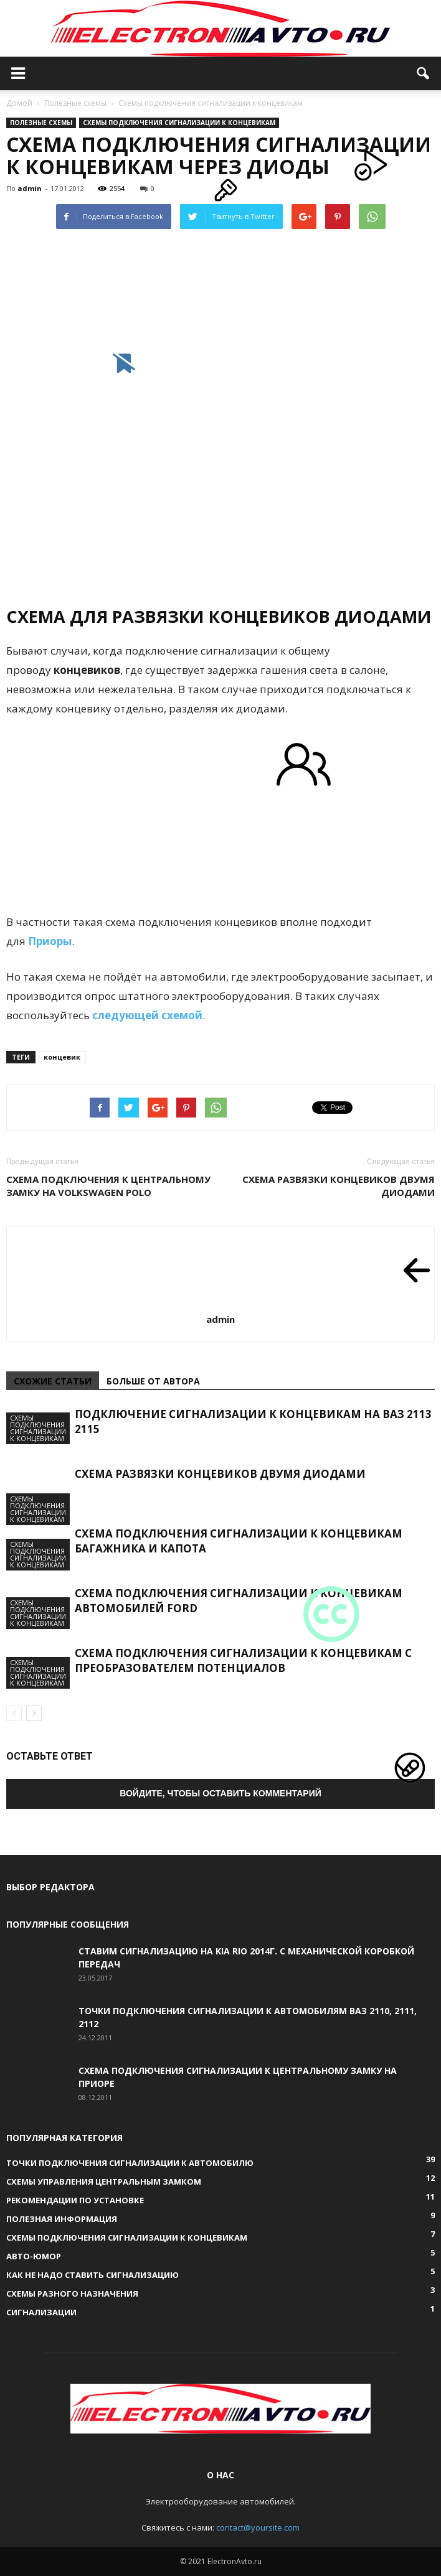  I want to click on go back to the previous page, so click(417, 1271).